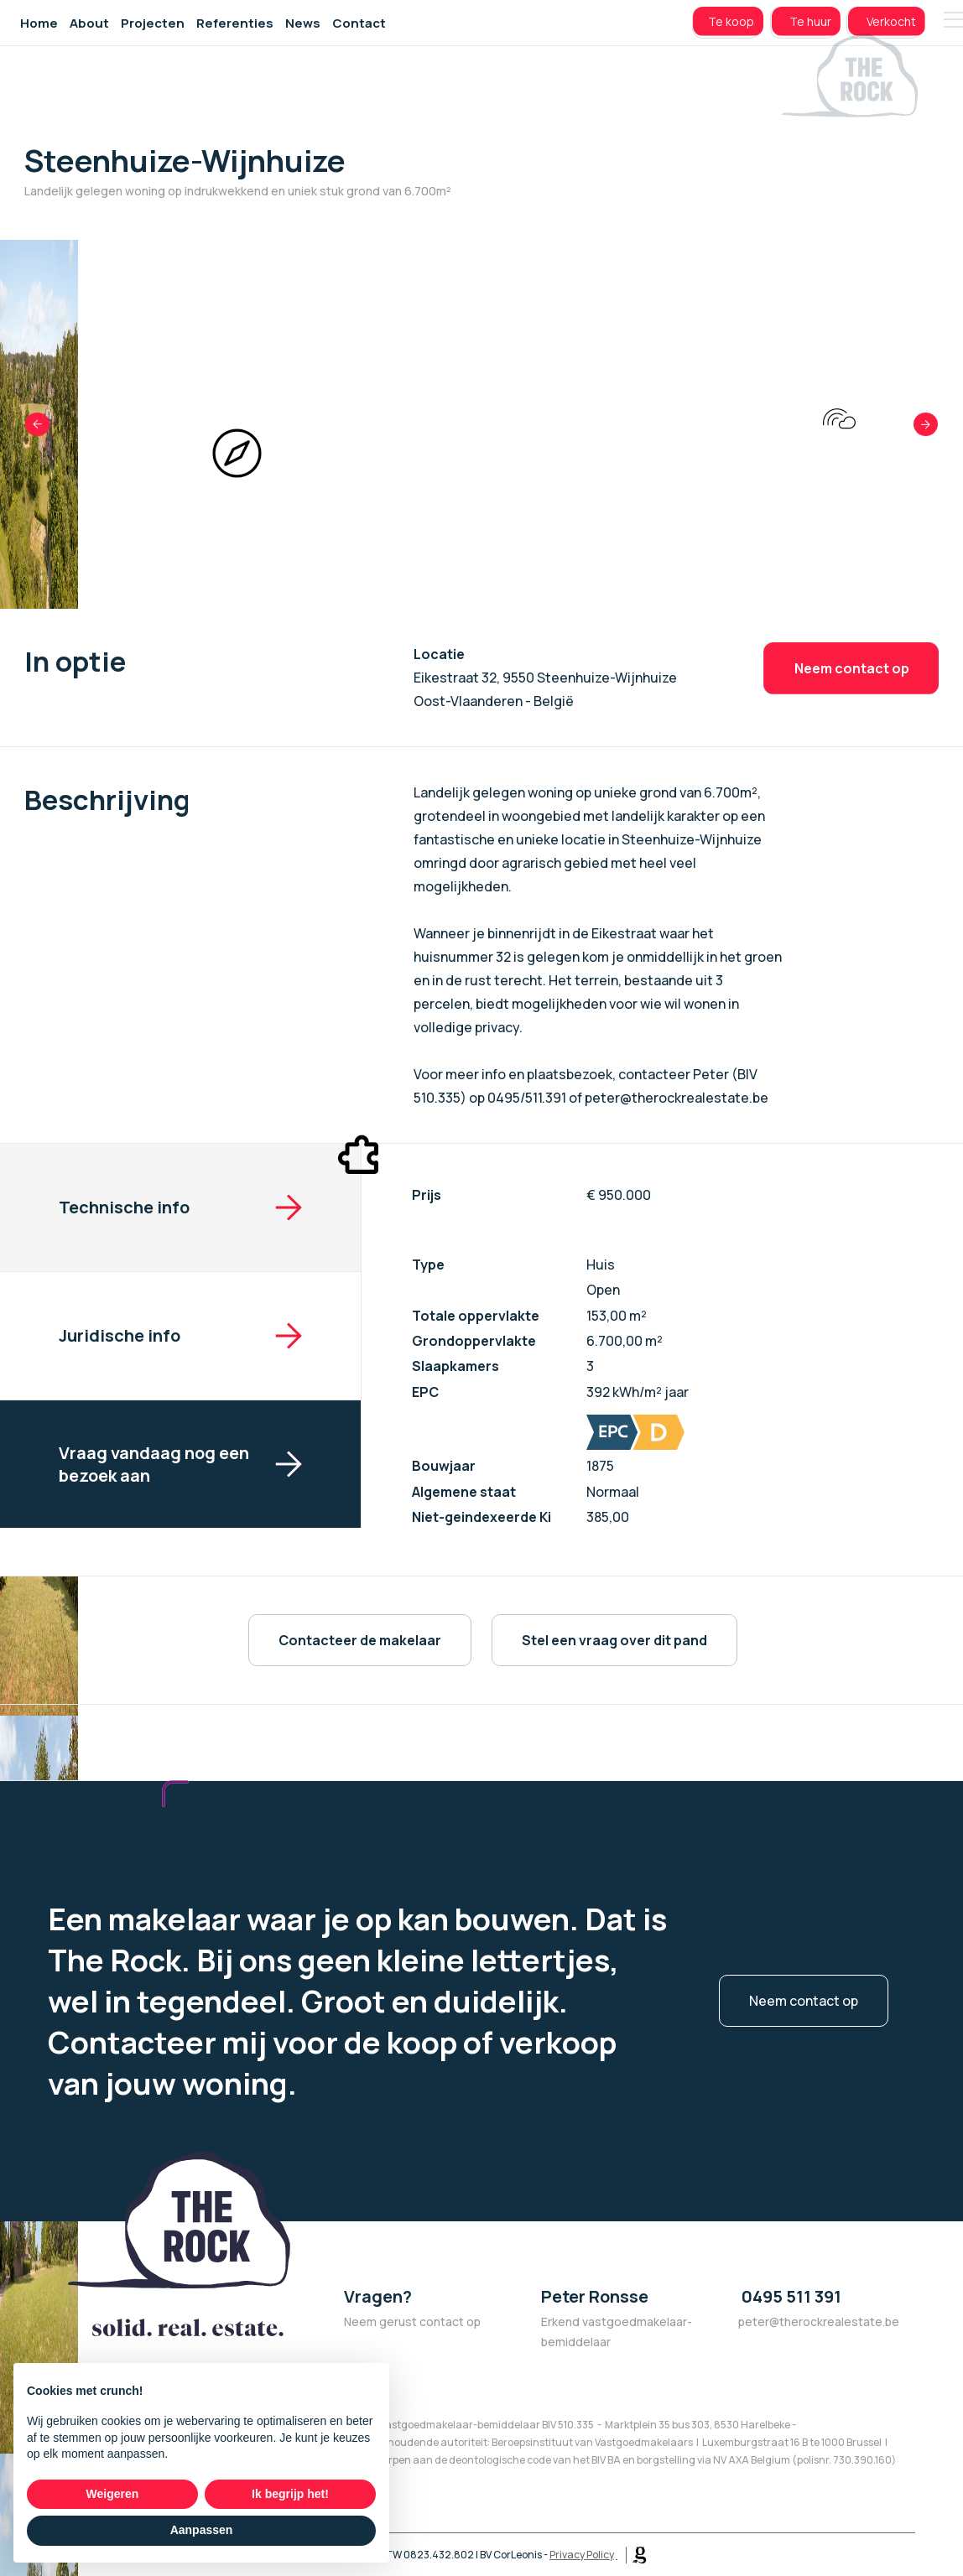 The height and width of the screenshot is (2576, 963). I want to click on view weather conditions, so click(839, 418).